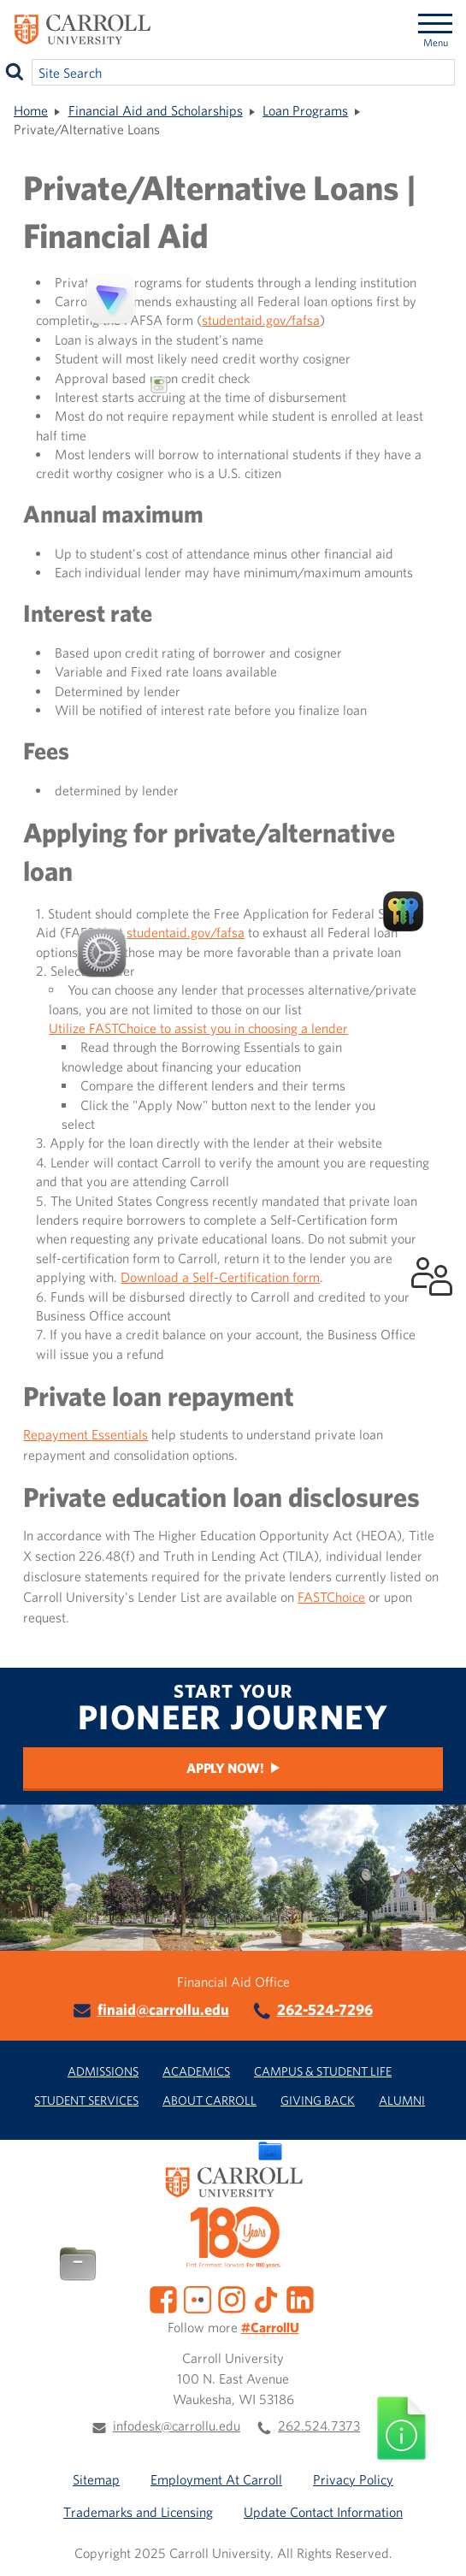 The width and height of the screenshot is (466, 2576). What do you see at coordinates (403, 911) in the screenshot?
I see `open the passwords app` at bounding box center [403, 911].